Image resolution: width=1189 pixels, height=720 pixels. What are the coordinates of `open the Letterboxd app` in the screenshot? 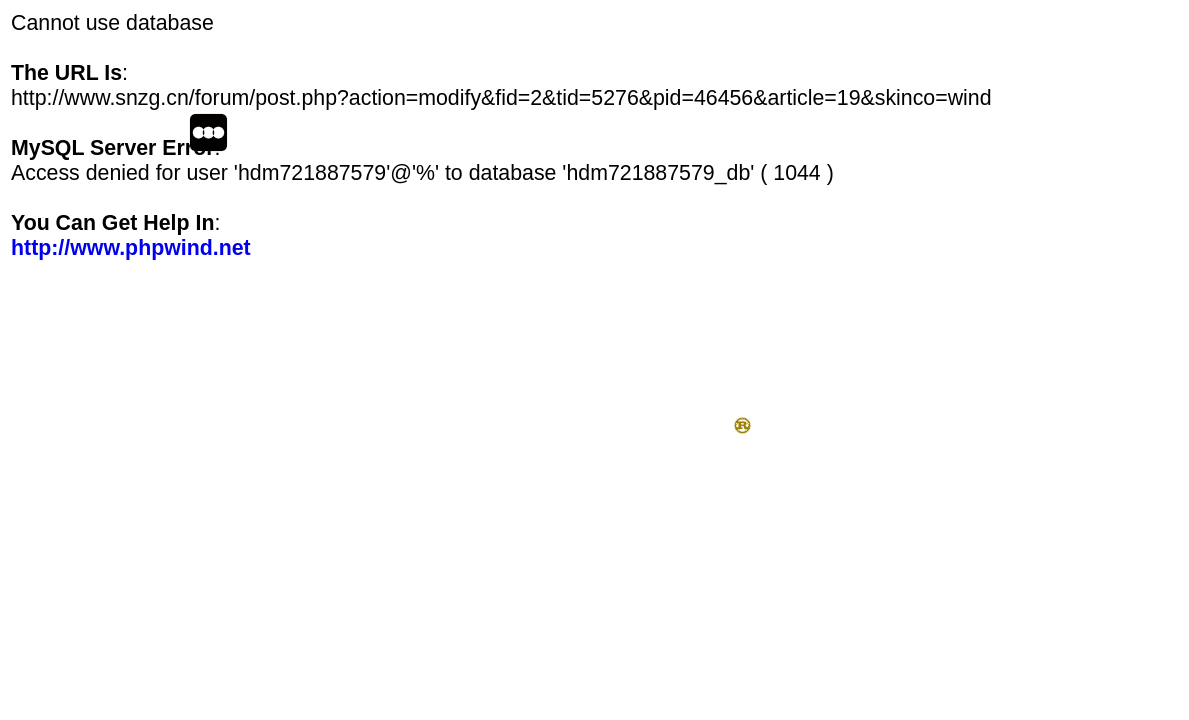 It's located at (208, 132).